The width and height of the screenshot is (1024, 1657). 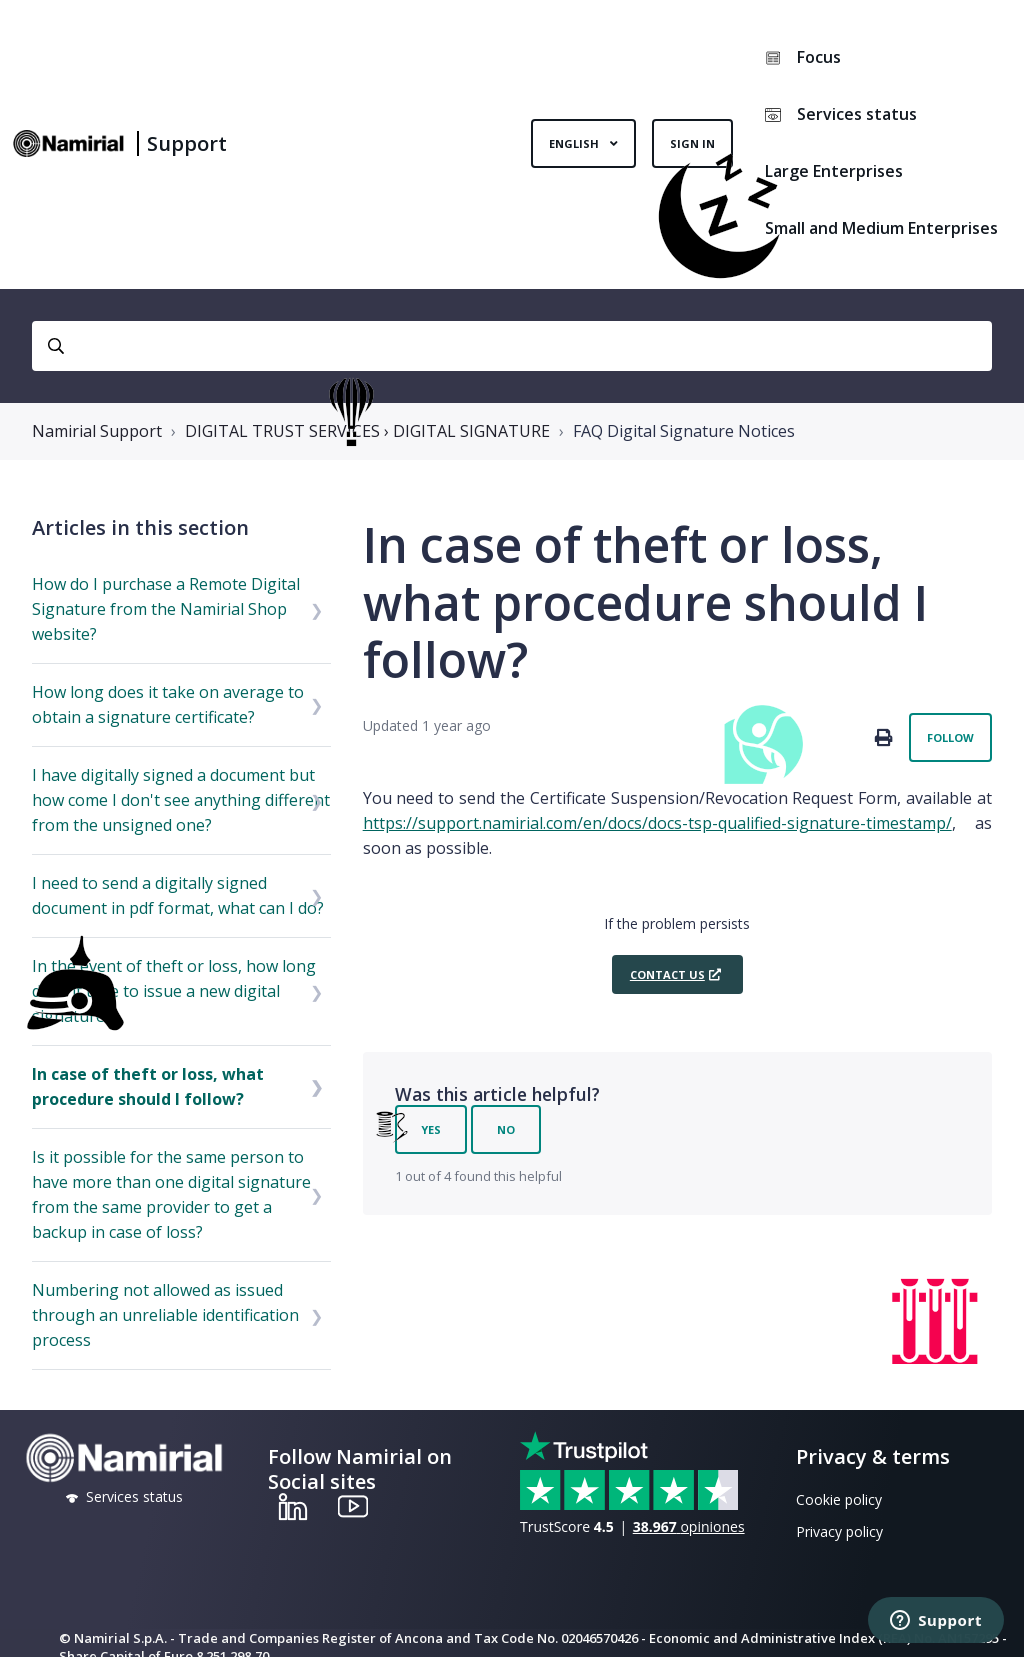 I want to click on select prussian/german historical faction, so click(x=75, y=987).